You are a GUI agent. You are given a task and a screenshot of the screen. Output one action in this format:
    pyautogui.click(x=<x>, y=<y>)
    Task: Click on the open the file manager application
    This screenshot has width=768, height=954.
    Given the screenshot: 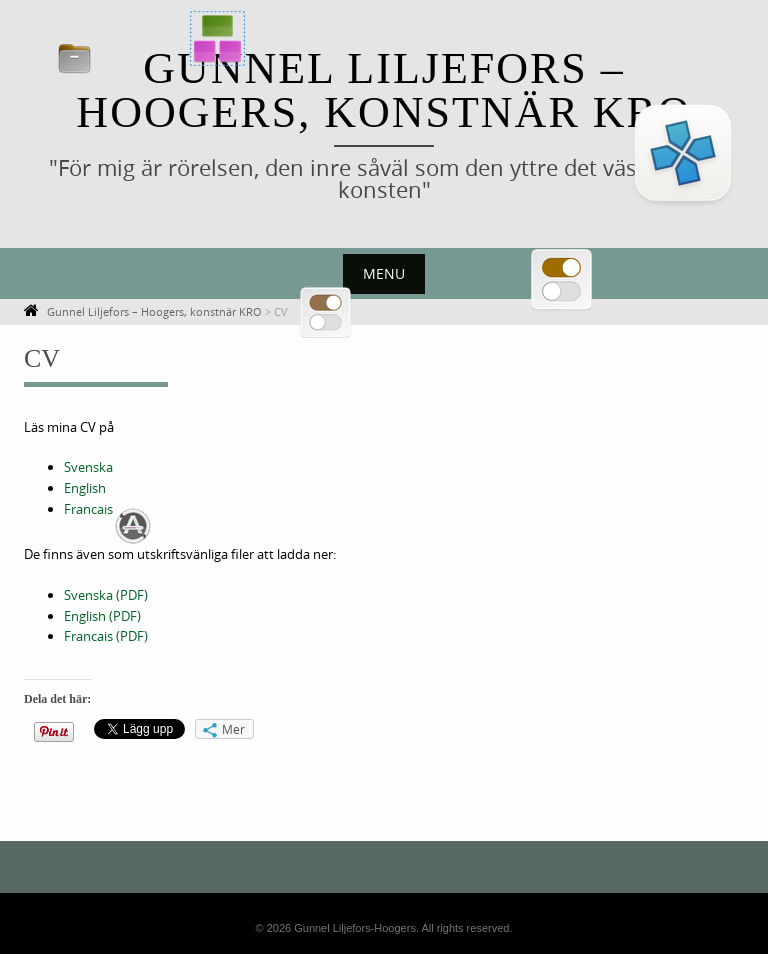 What is the action you would take?
    pyautogui.click(x=74, y=58)
    